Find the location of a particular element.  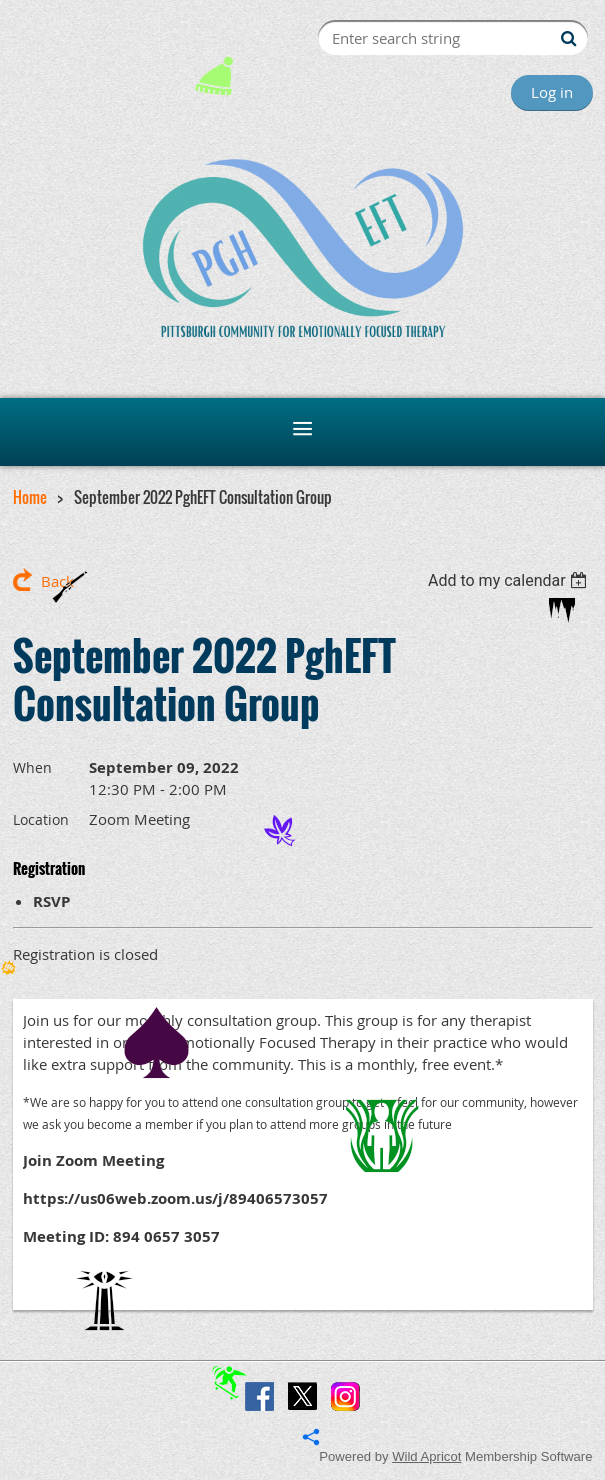

indicates an enemy stronghold or boss location is located at coordinates (104, 1300).